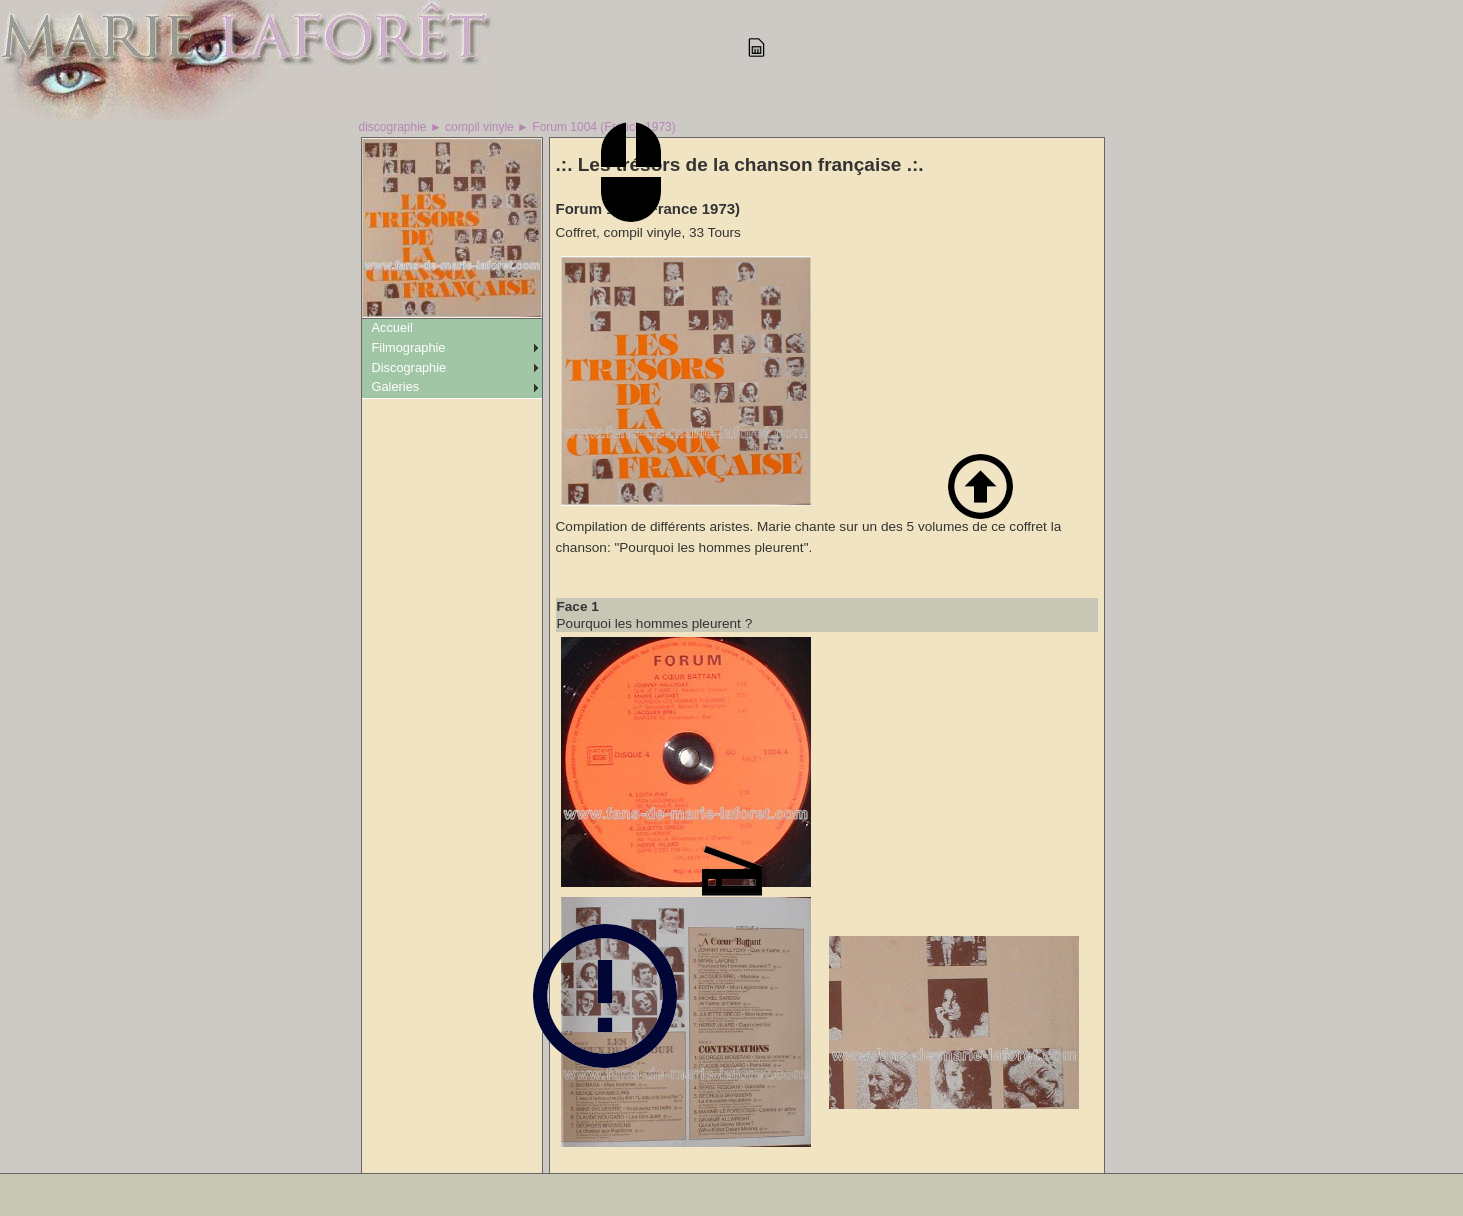 The image size is (1463, 1216). Describe the element at coordinates (756, 47) in the screenshot. I see `manage sim card settings` at that location.